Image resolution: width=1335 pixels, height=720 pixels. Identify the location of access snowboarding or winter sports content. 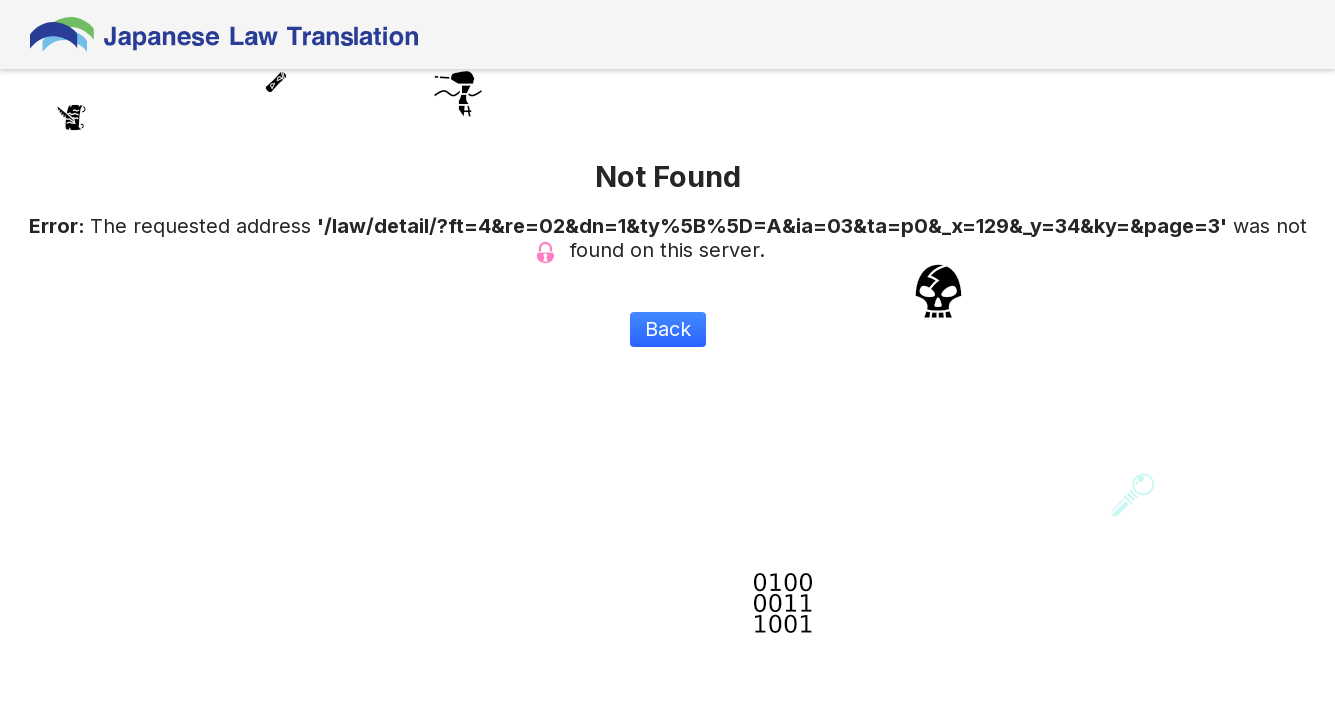
(276, 82).